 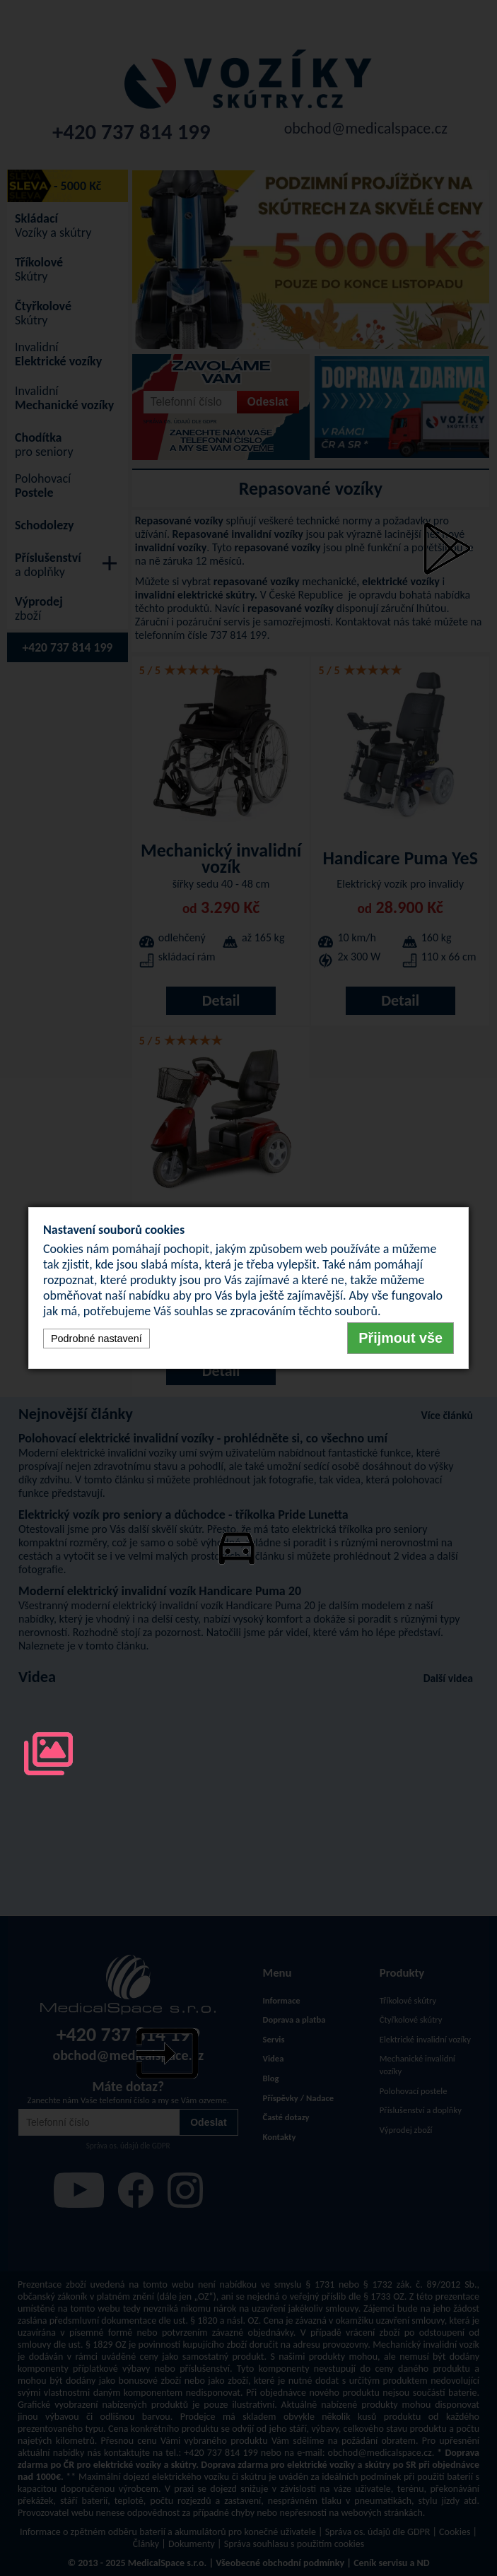 What do you see at coordinates (49, 1752) in the screenshot?
I see `view photo gallery` at bounding box center [49, 1752].